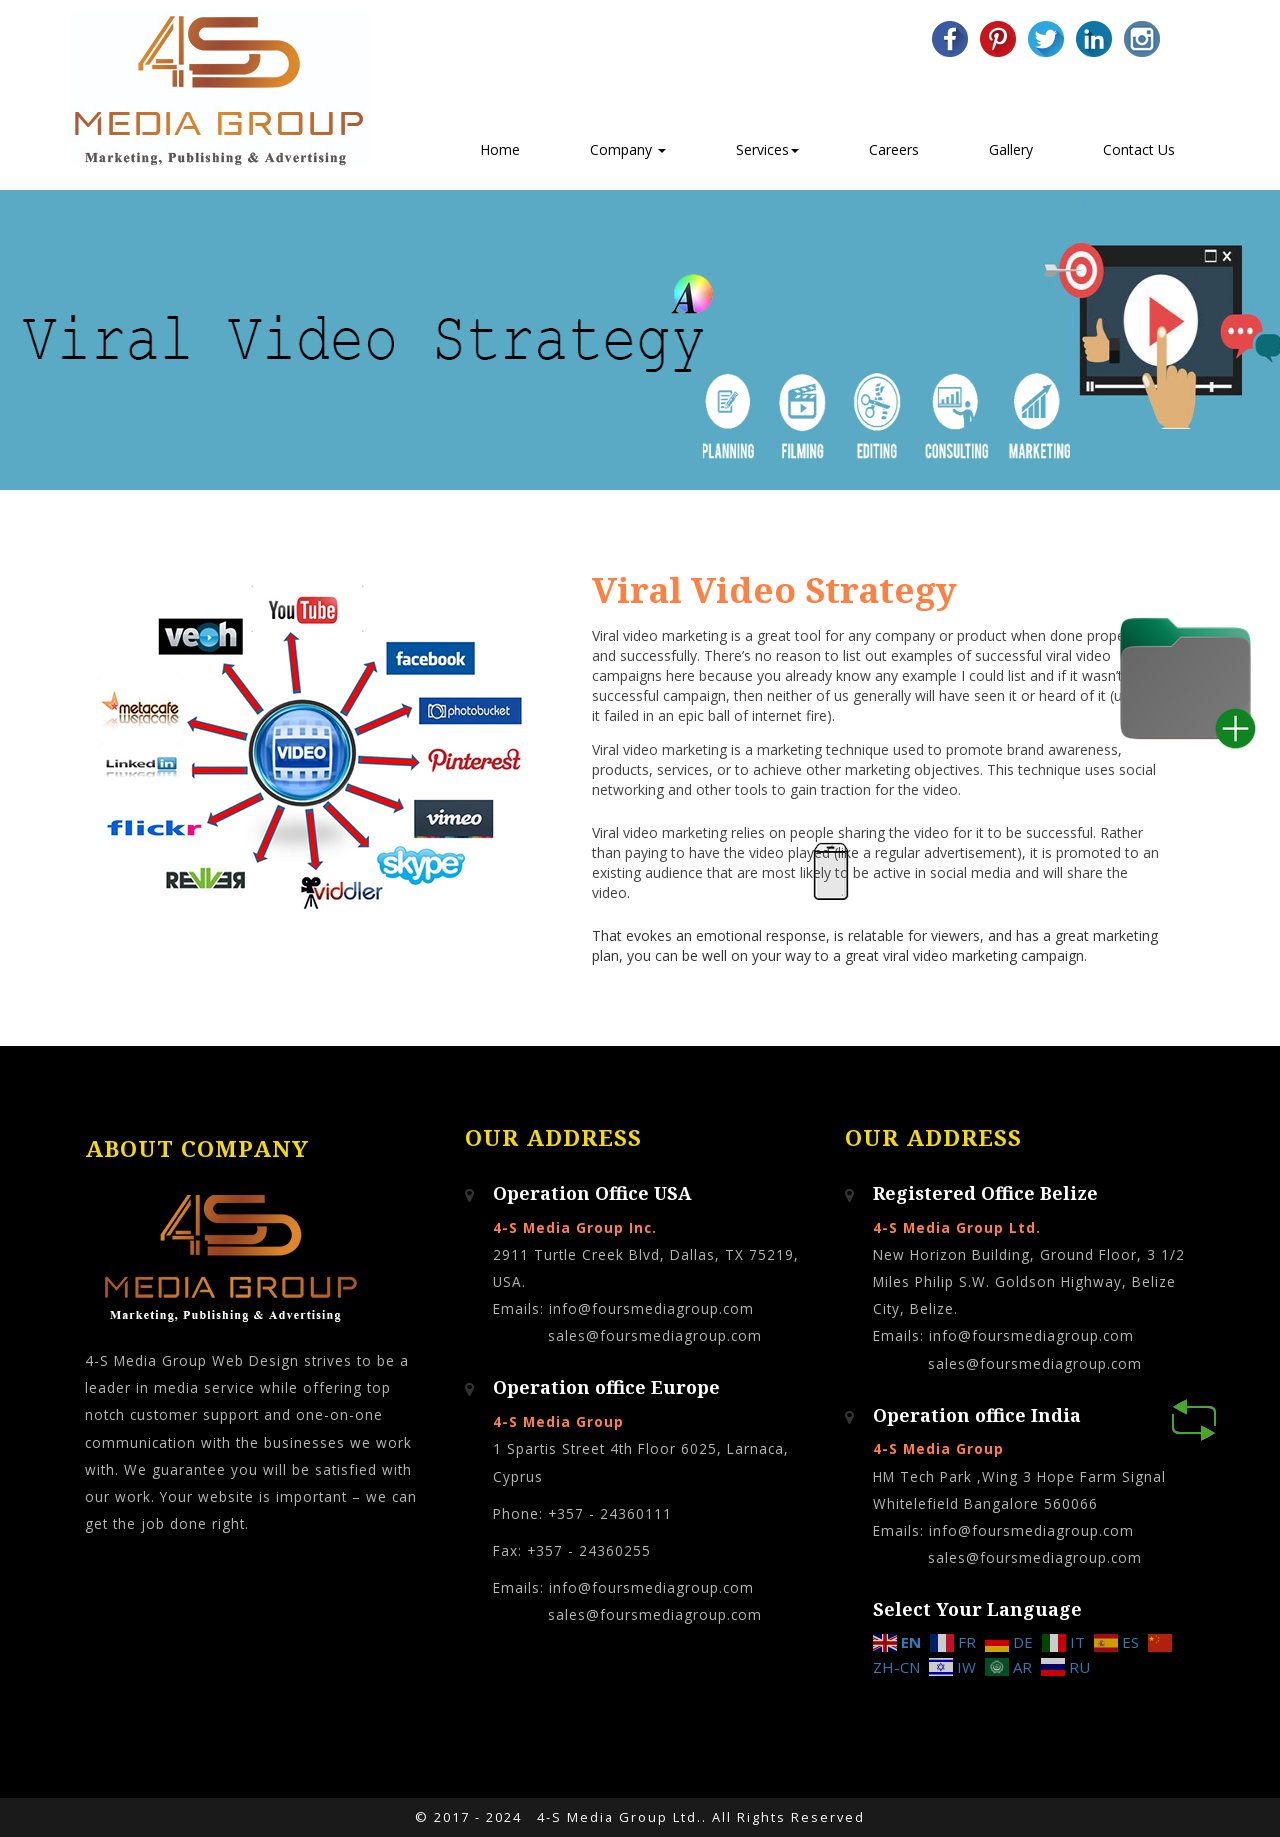  Describe the element at coordinates (1185, 678) in the screenshot. I see `create a new folder` at that location.